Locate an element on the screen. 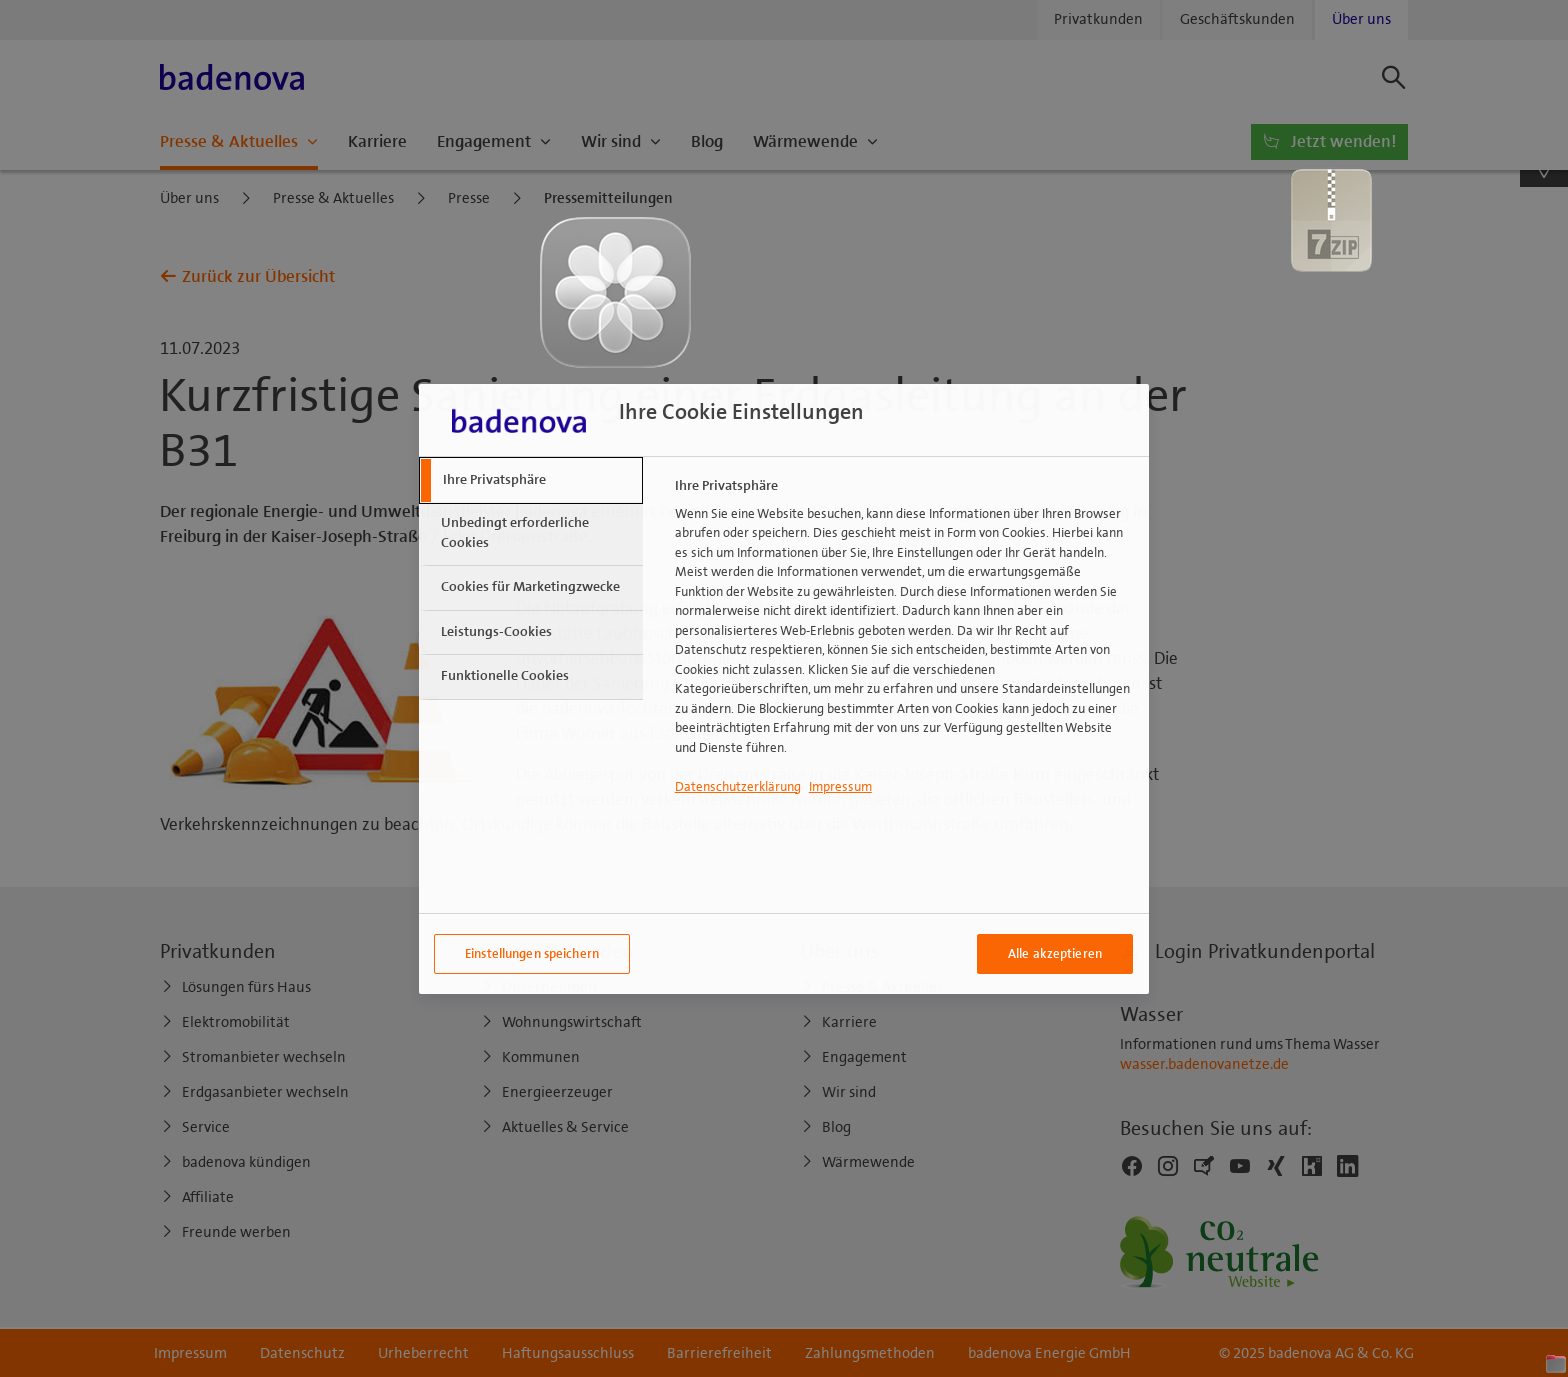 The image size is (1568, 1377). open the photos app is located at coordinates (615, 292).